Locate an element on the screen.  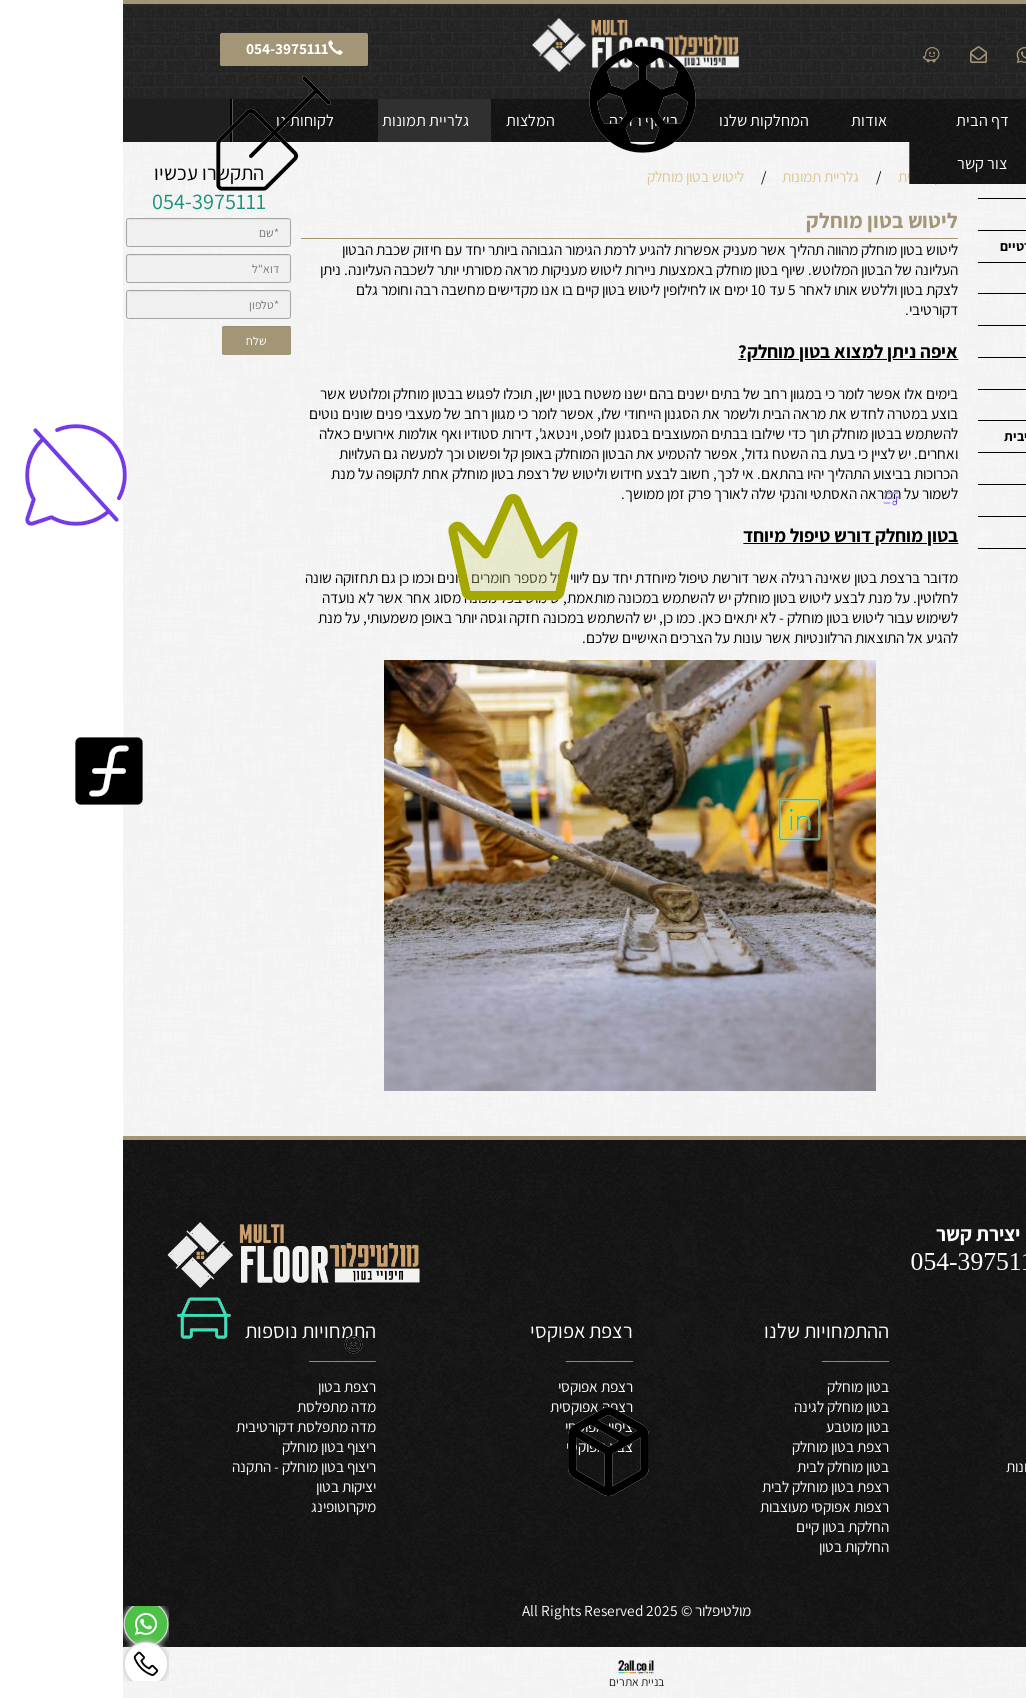
view package or shipment details is located at coordinates (608, 1451).